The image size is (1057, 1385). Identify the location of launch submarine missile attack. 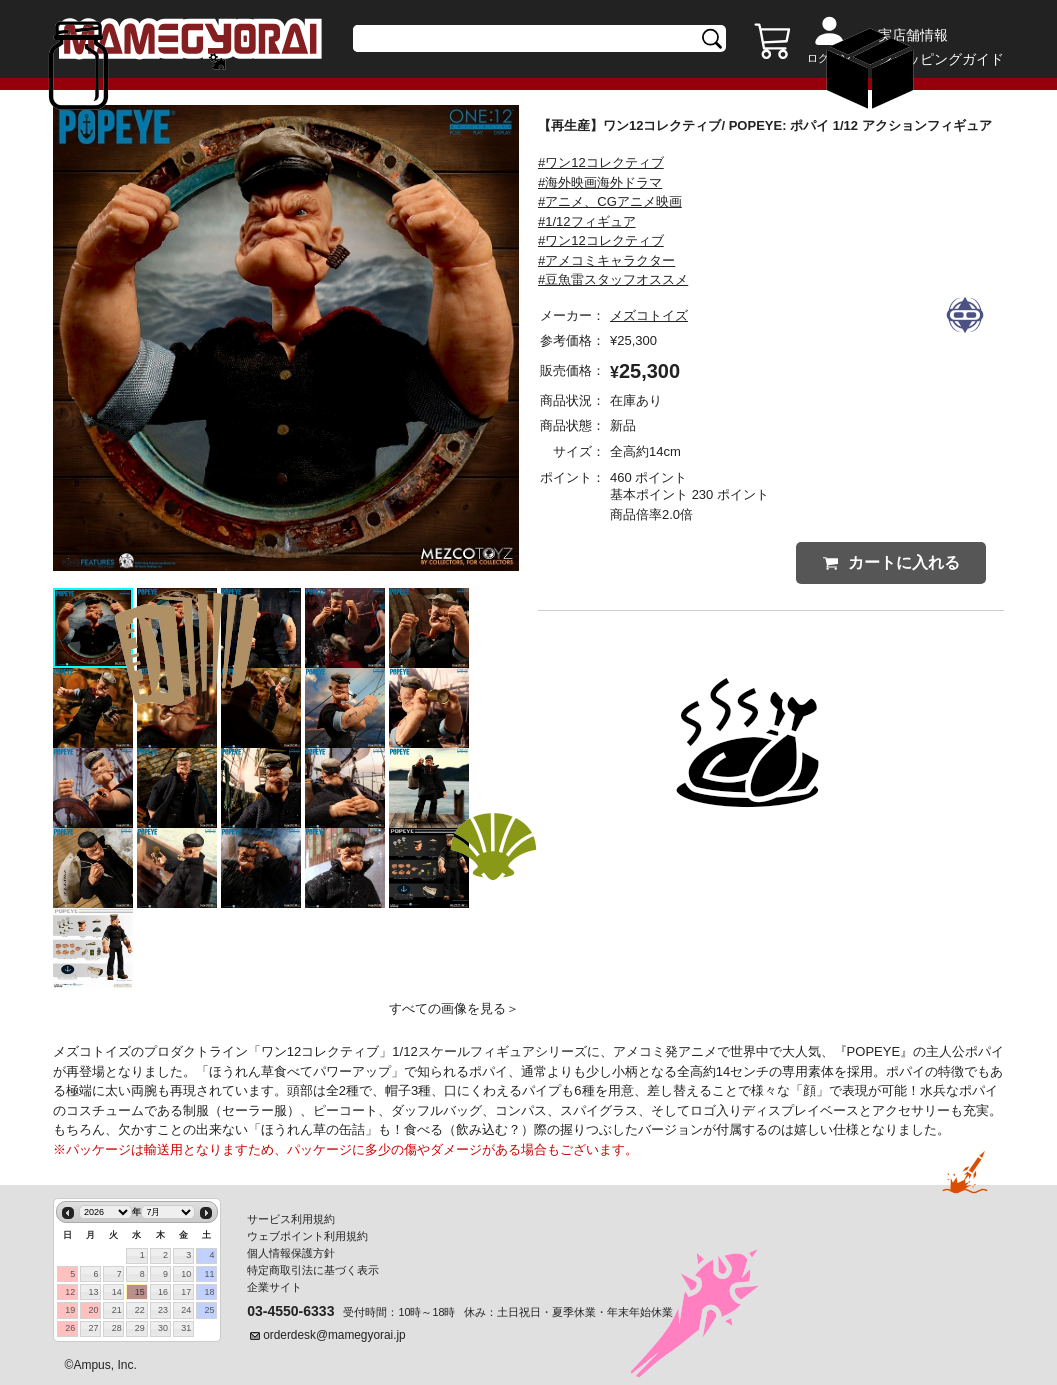
(965, 1172).